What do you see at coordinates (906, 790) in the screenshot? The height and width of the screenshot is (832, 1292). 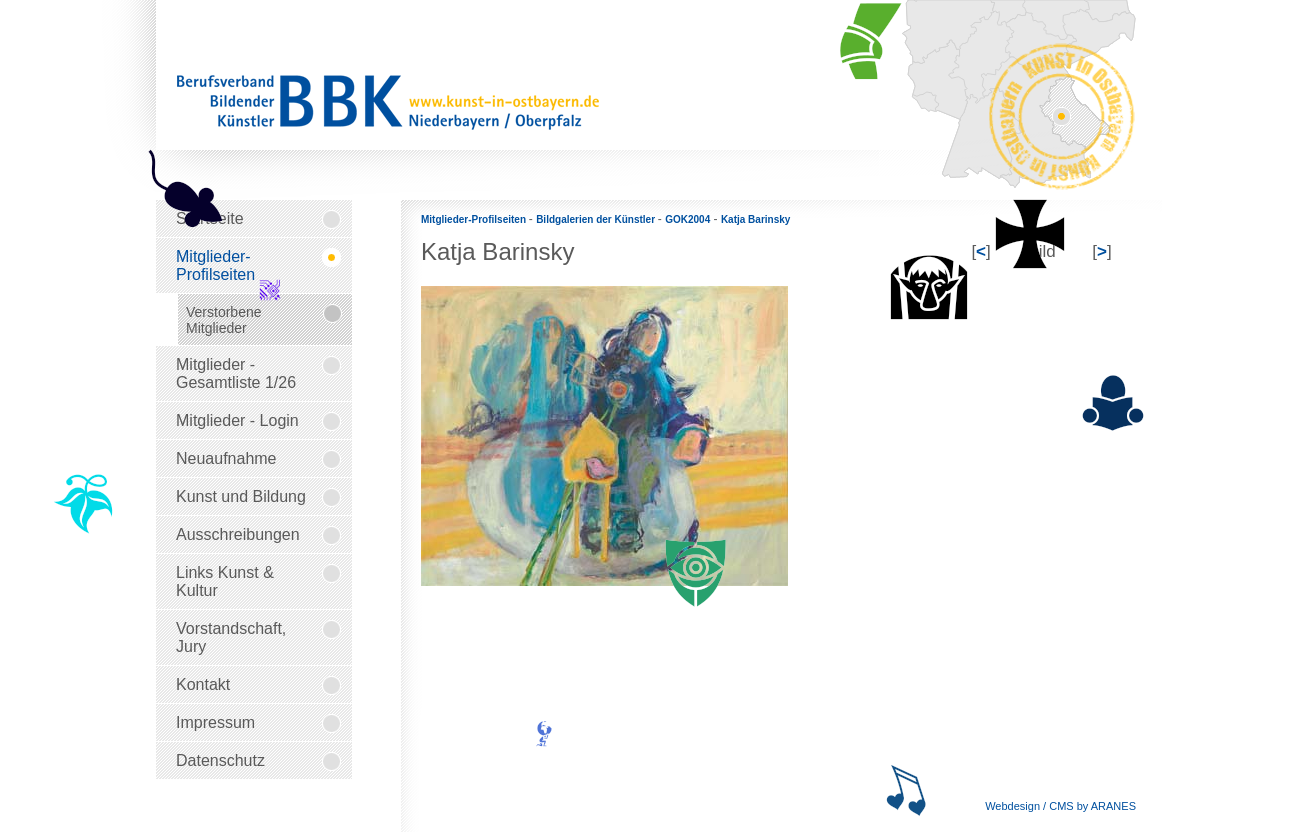 I see `browse romantic or love-themed music` at bounding box center [906, 790].